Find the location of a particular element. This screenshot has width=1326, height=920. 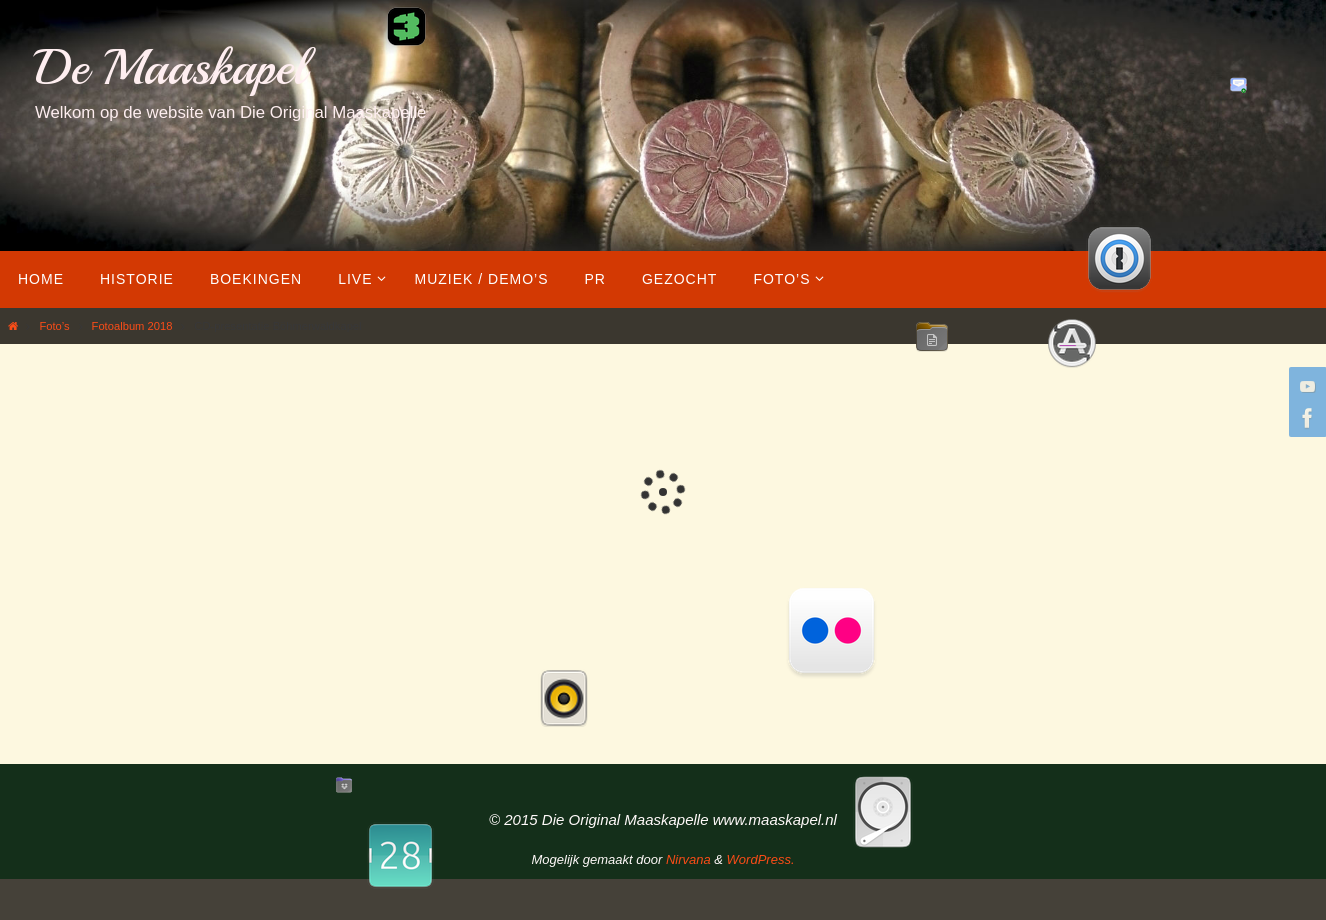

connect your Flickr account is located at coordinates (831, 630).